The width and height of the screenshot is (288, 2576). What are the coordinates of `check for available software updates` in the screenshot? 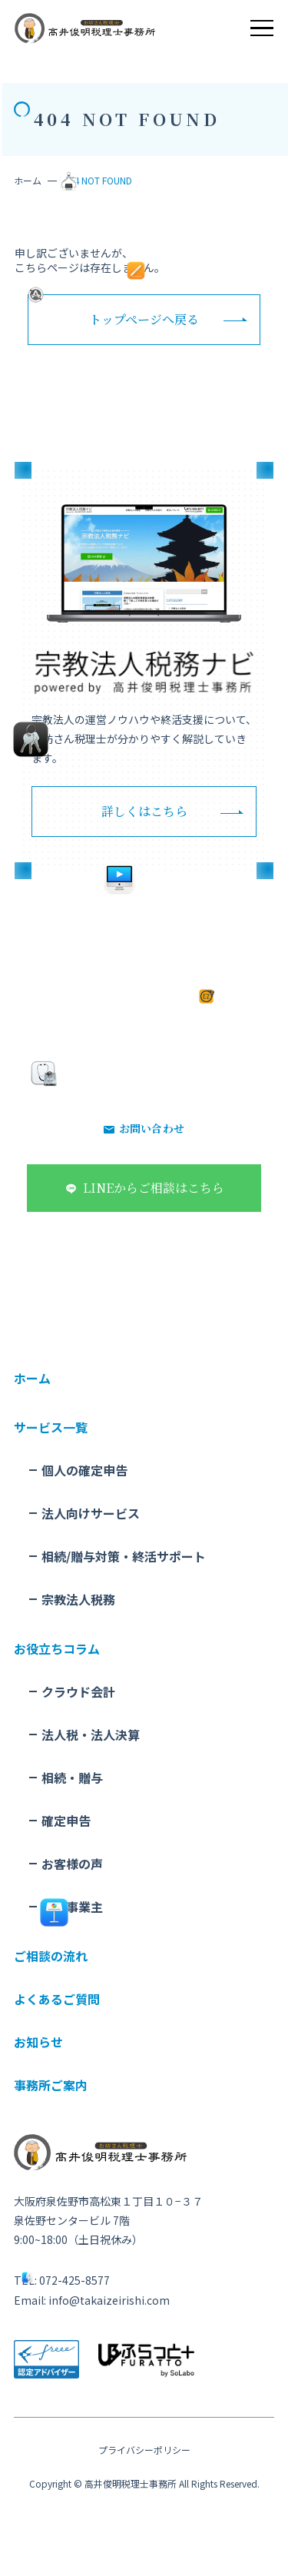 It's located at (35, 294).